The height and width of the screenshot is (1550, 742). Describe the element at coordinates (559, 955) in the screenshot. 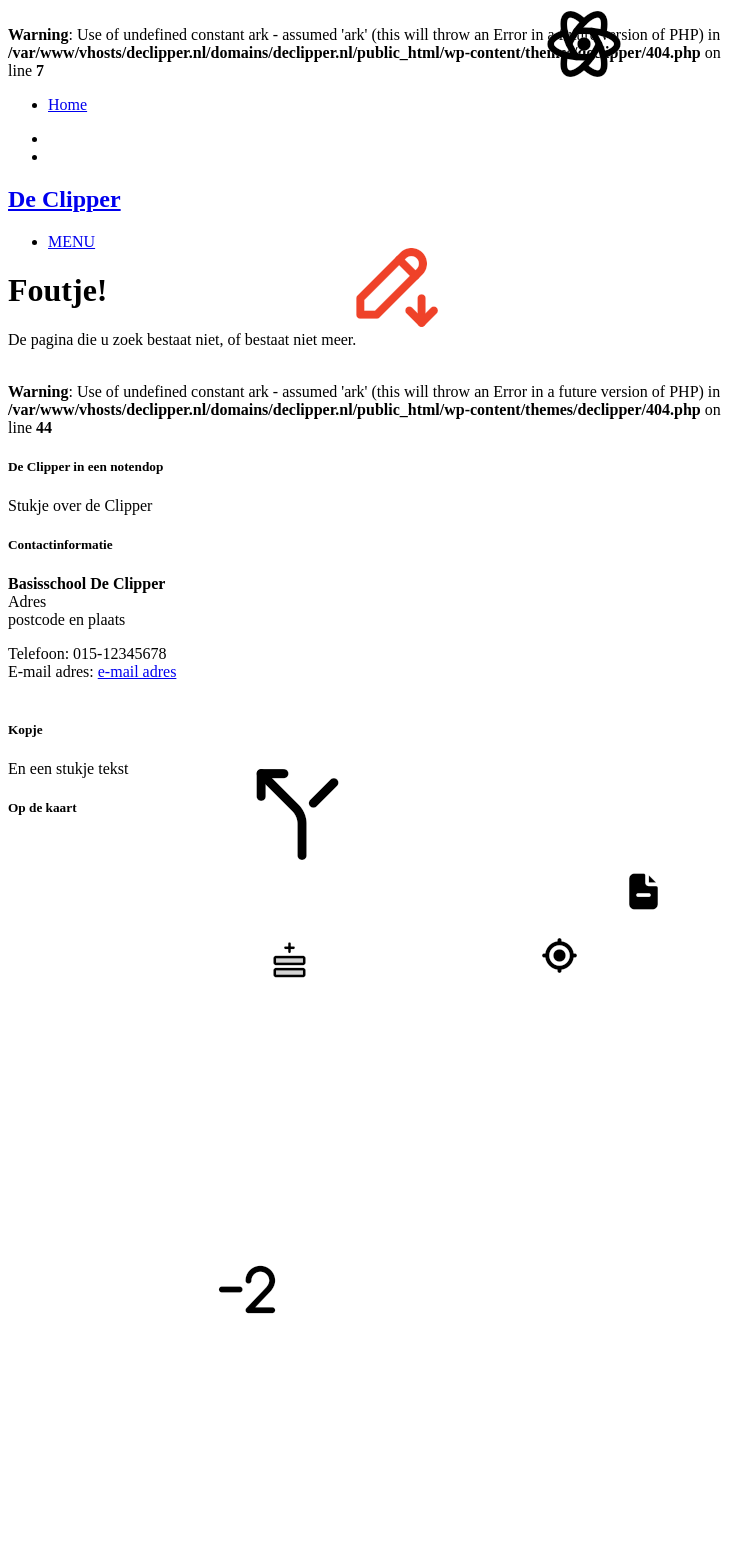

I see `view current location` at that location.